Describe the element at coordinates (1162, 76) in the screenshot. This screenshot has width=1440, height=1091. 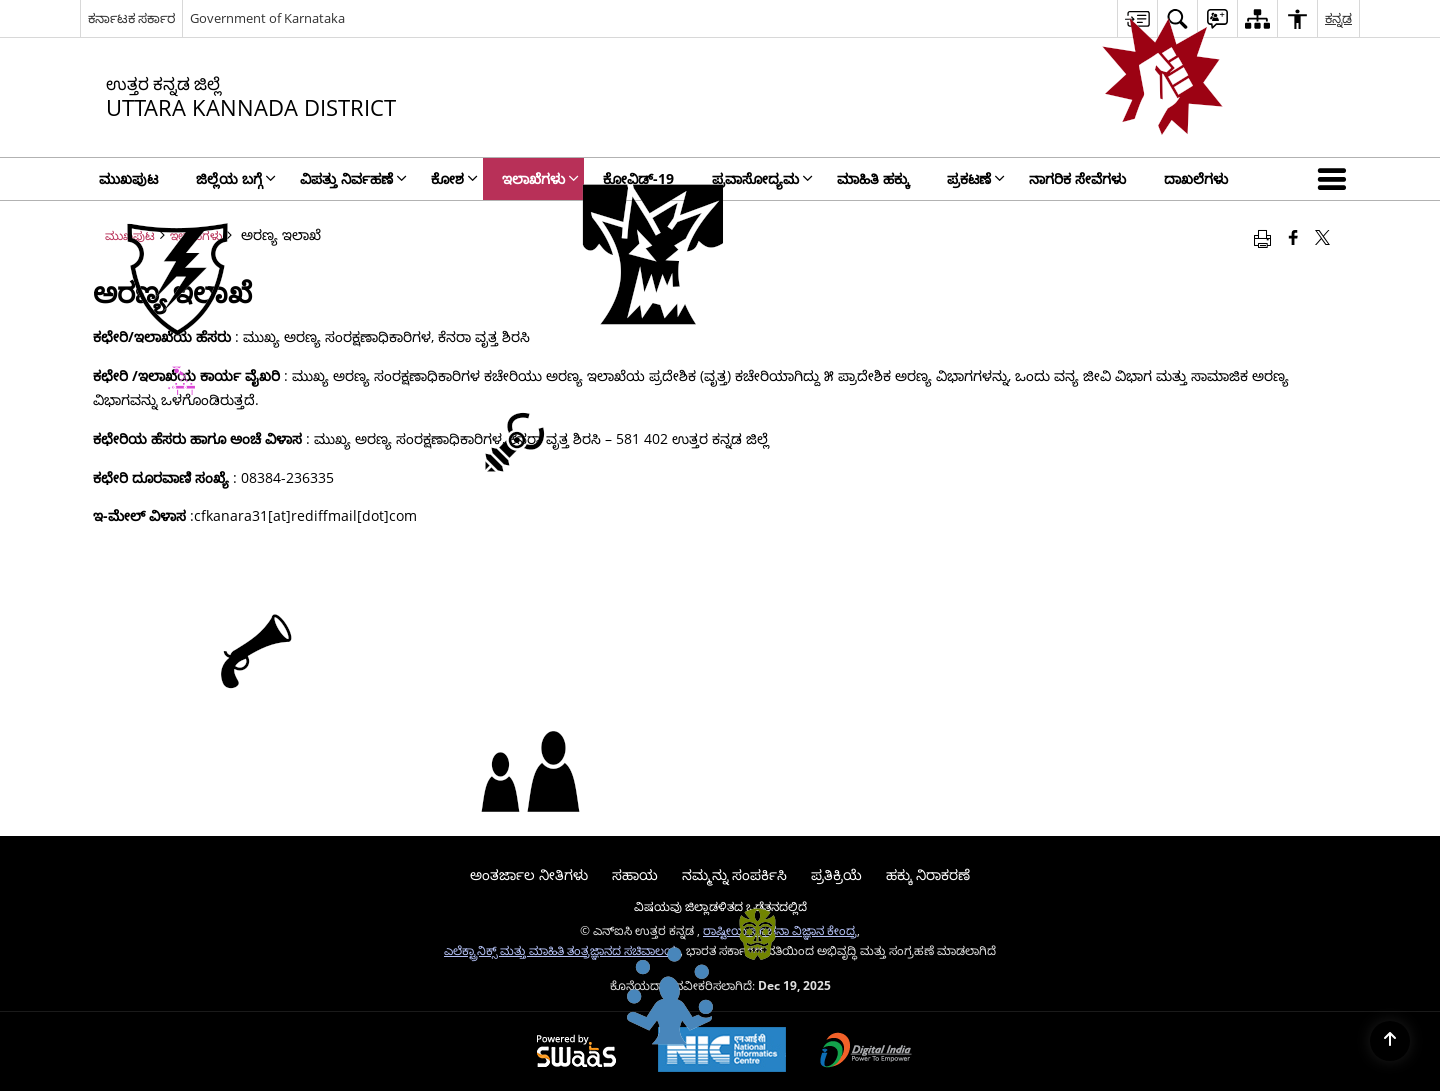
I see `indicates rebellion or uprising theme in a game` at that location.